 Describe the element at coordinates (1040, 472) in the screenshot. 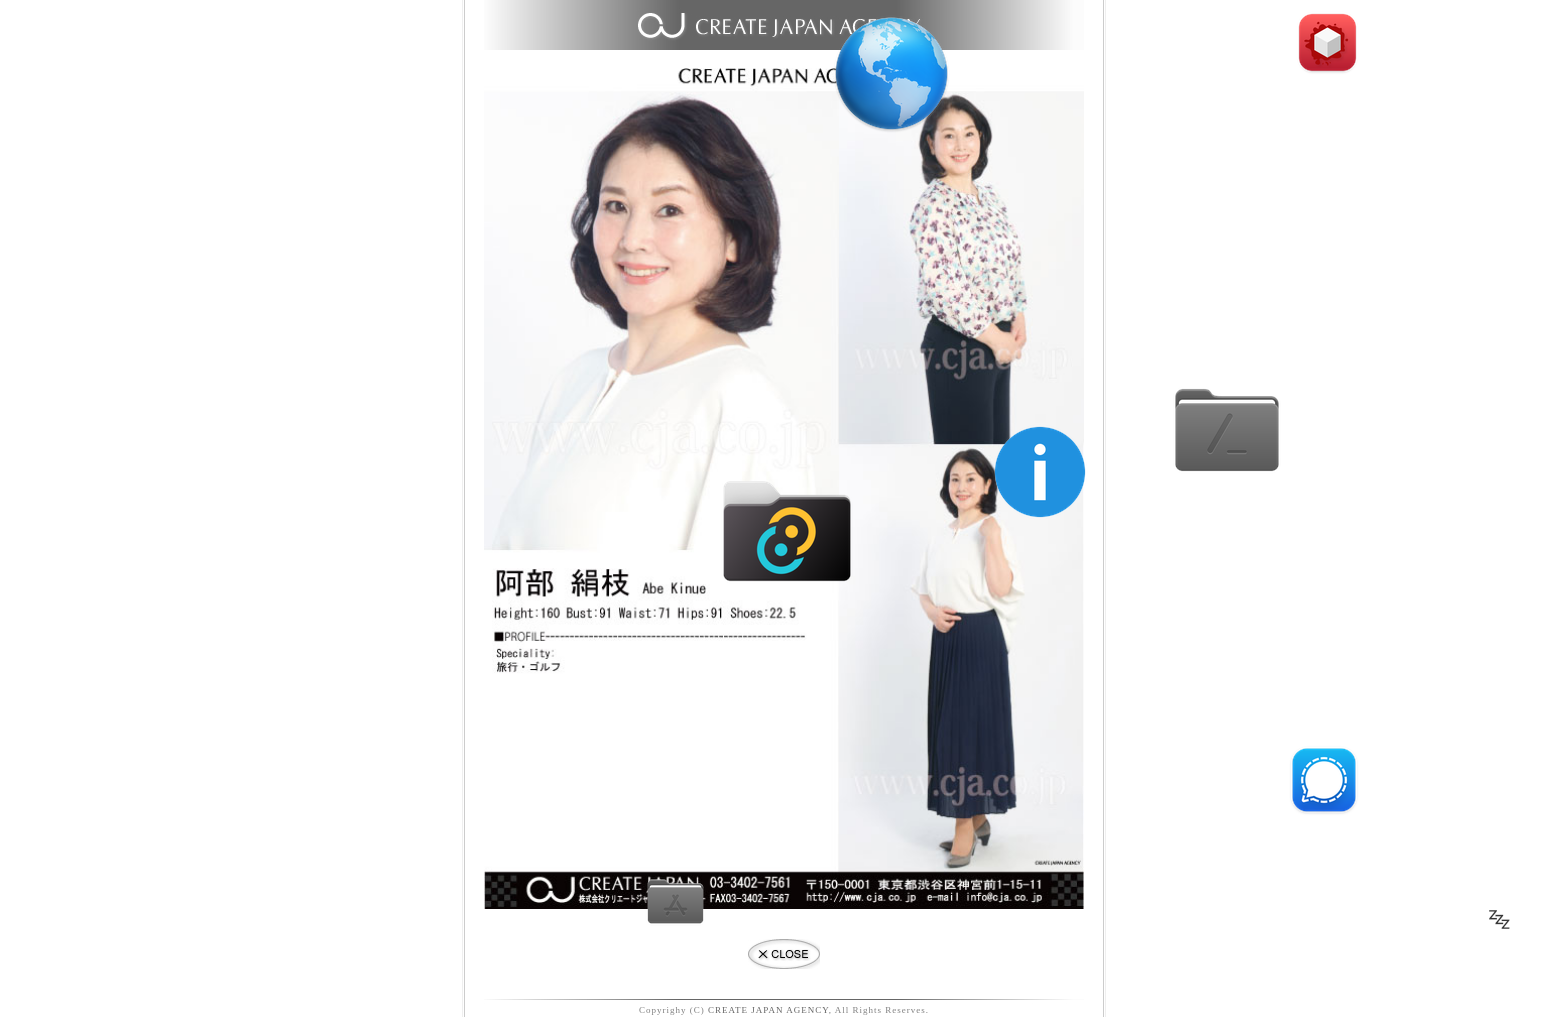

I see `view more information about this item` at that location.